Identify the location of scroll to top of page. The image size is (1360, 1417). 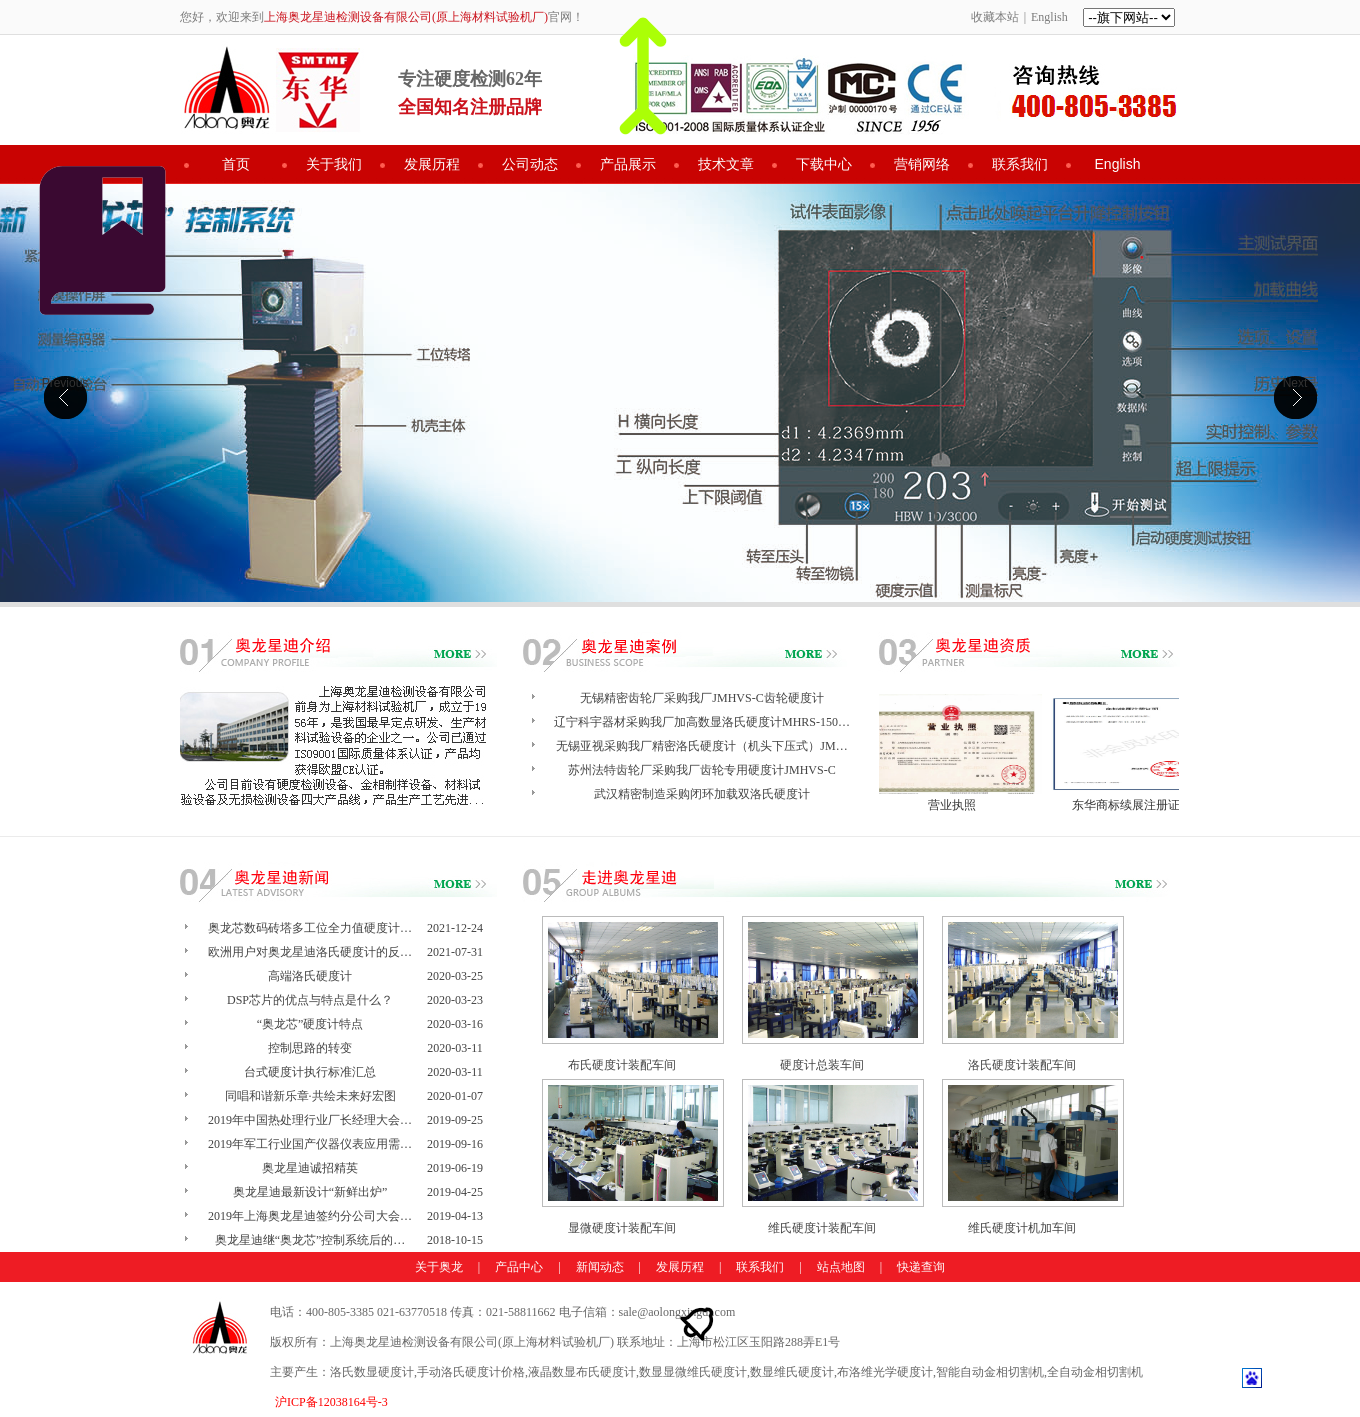
(643, 76).